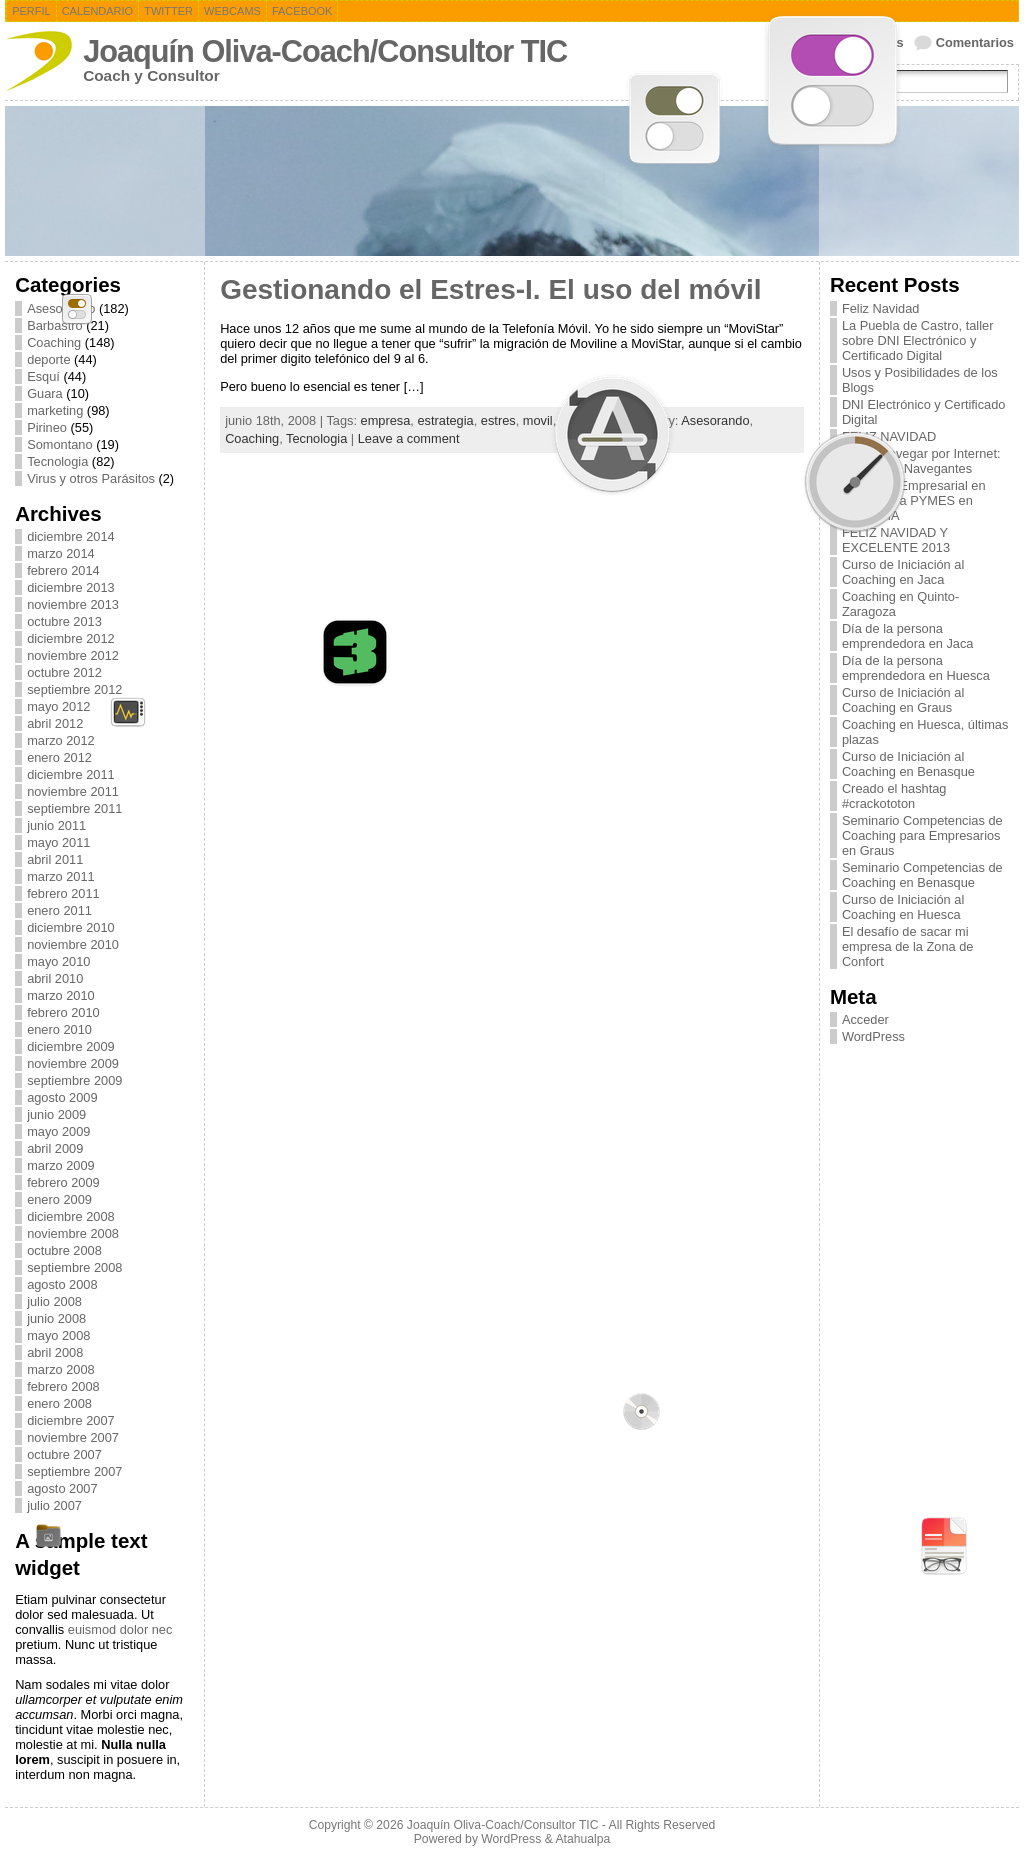  I want to click on open gnome tweaks to customize desktop settings, so click(832, 80).